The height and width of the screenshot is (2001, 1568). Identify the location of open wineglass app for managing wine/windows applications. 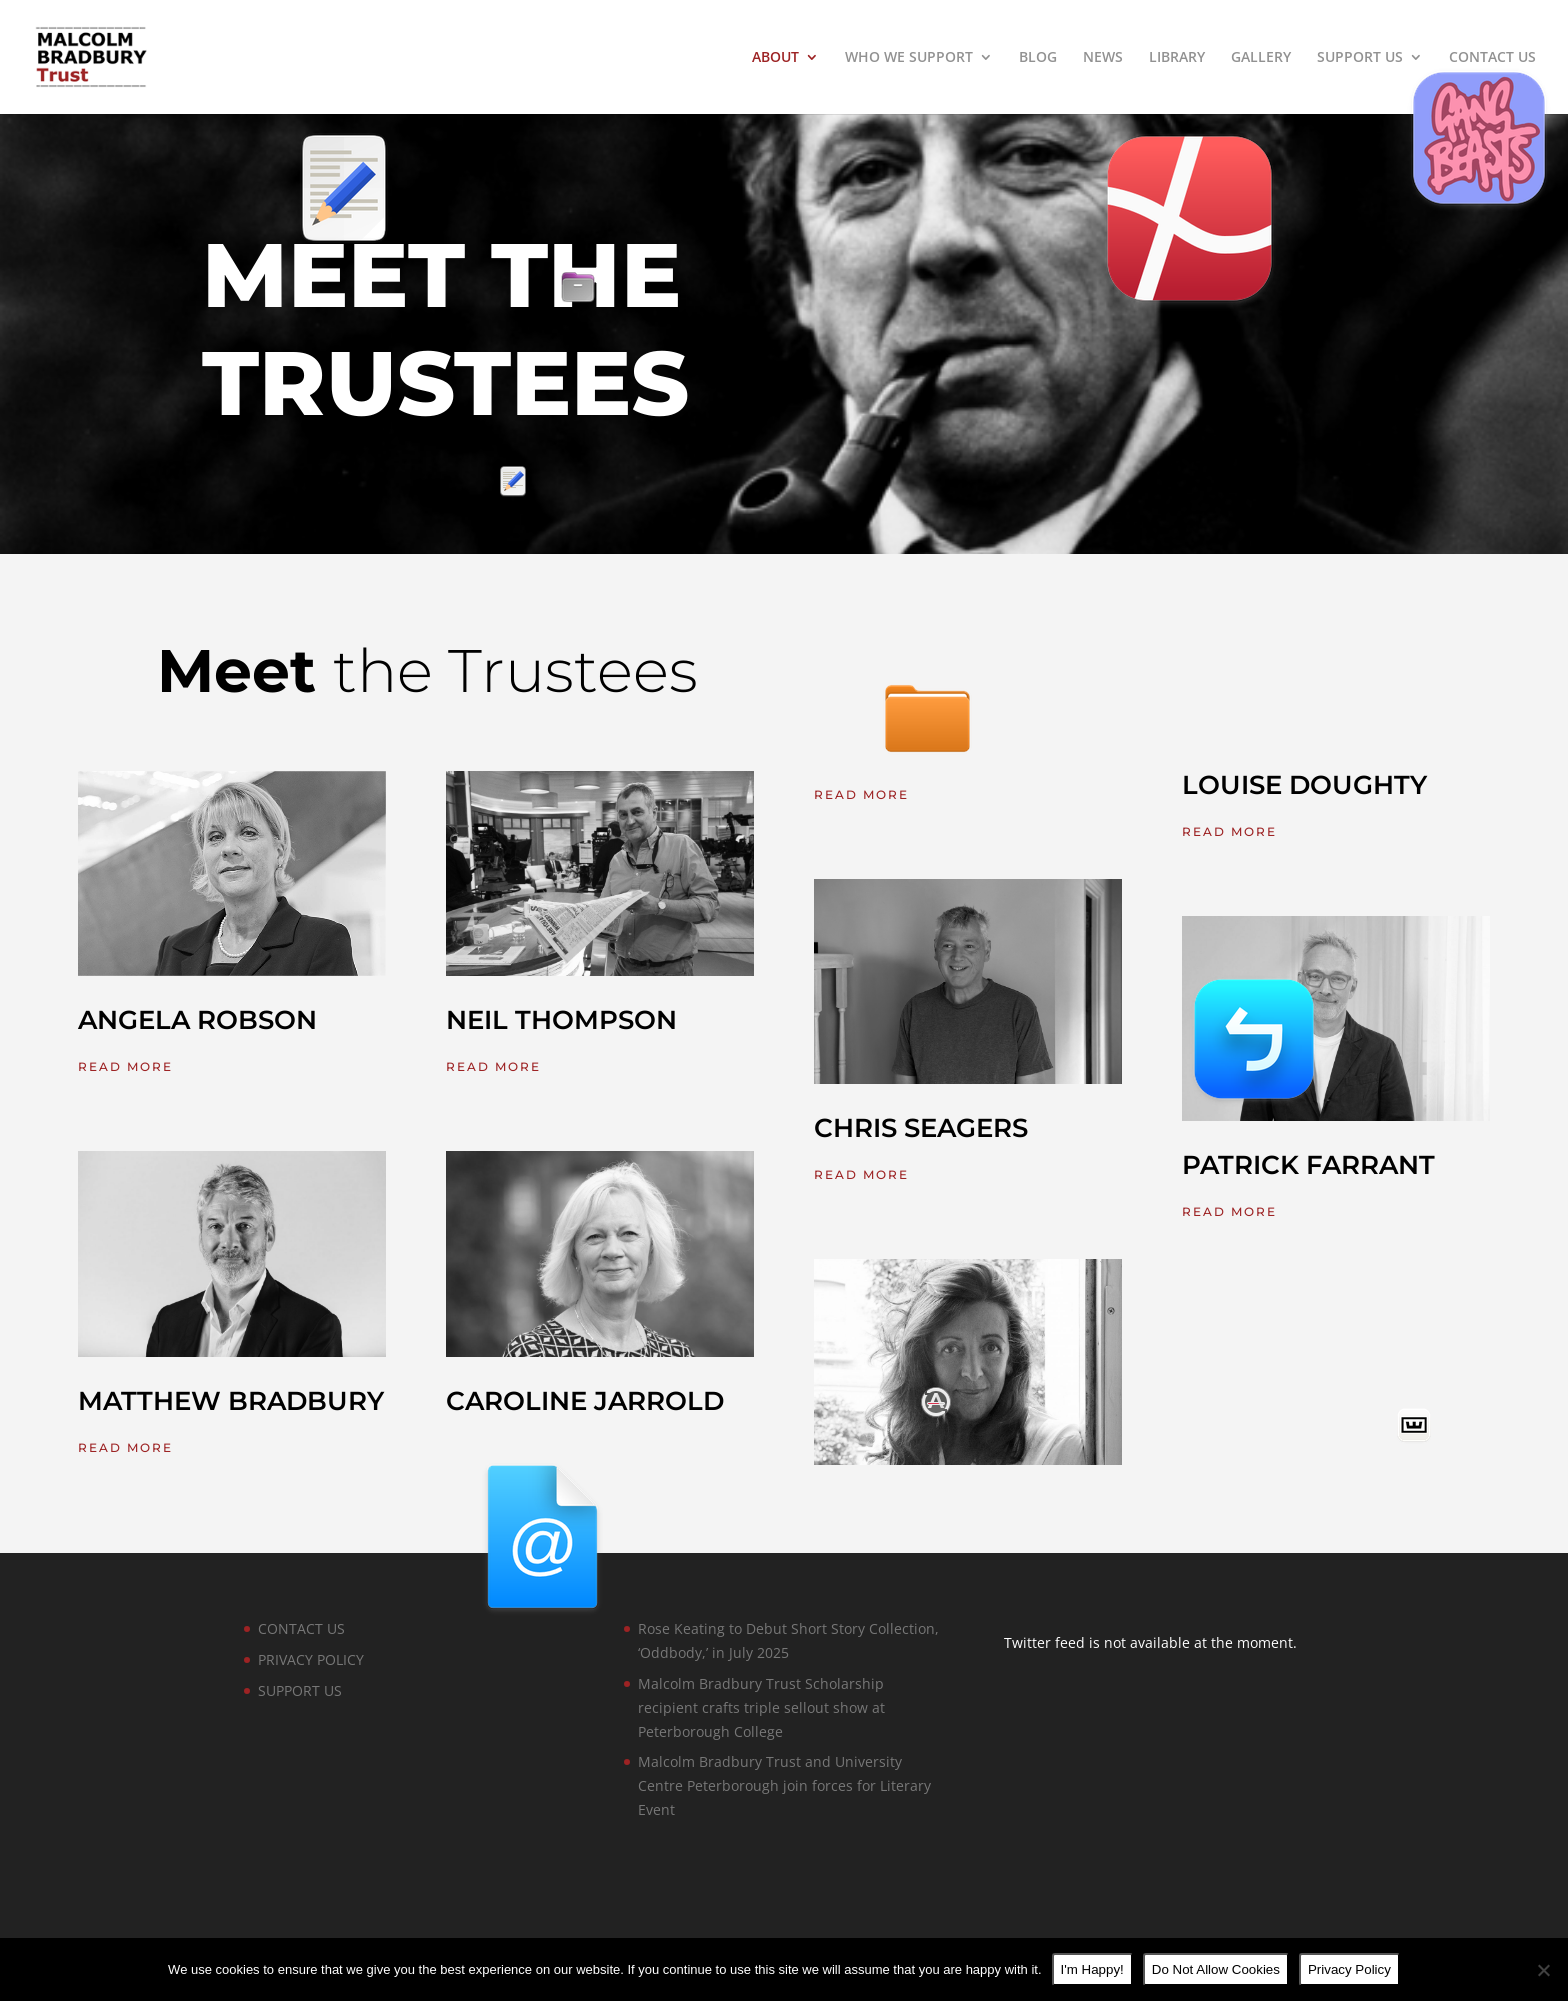
(1189, 218).